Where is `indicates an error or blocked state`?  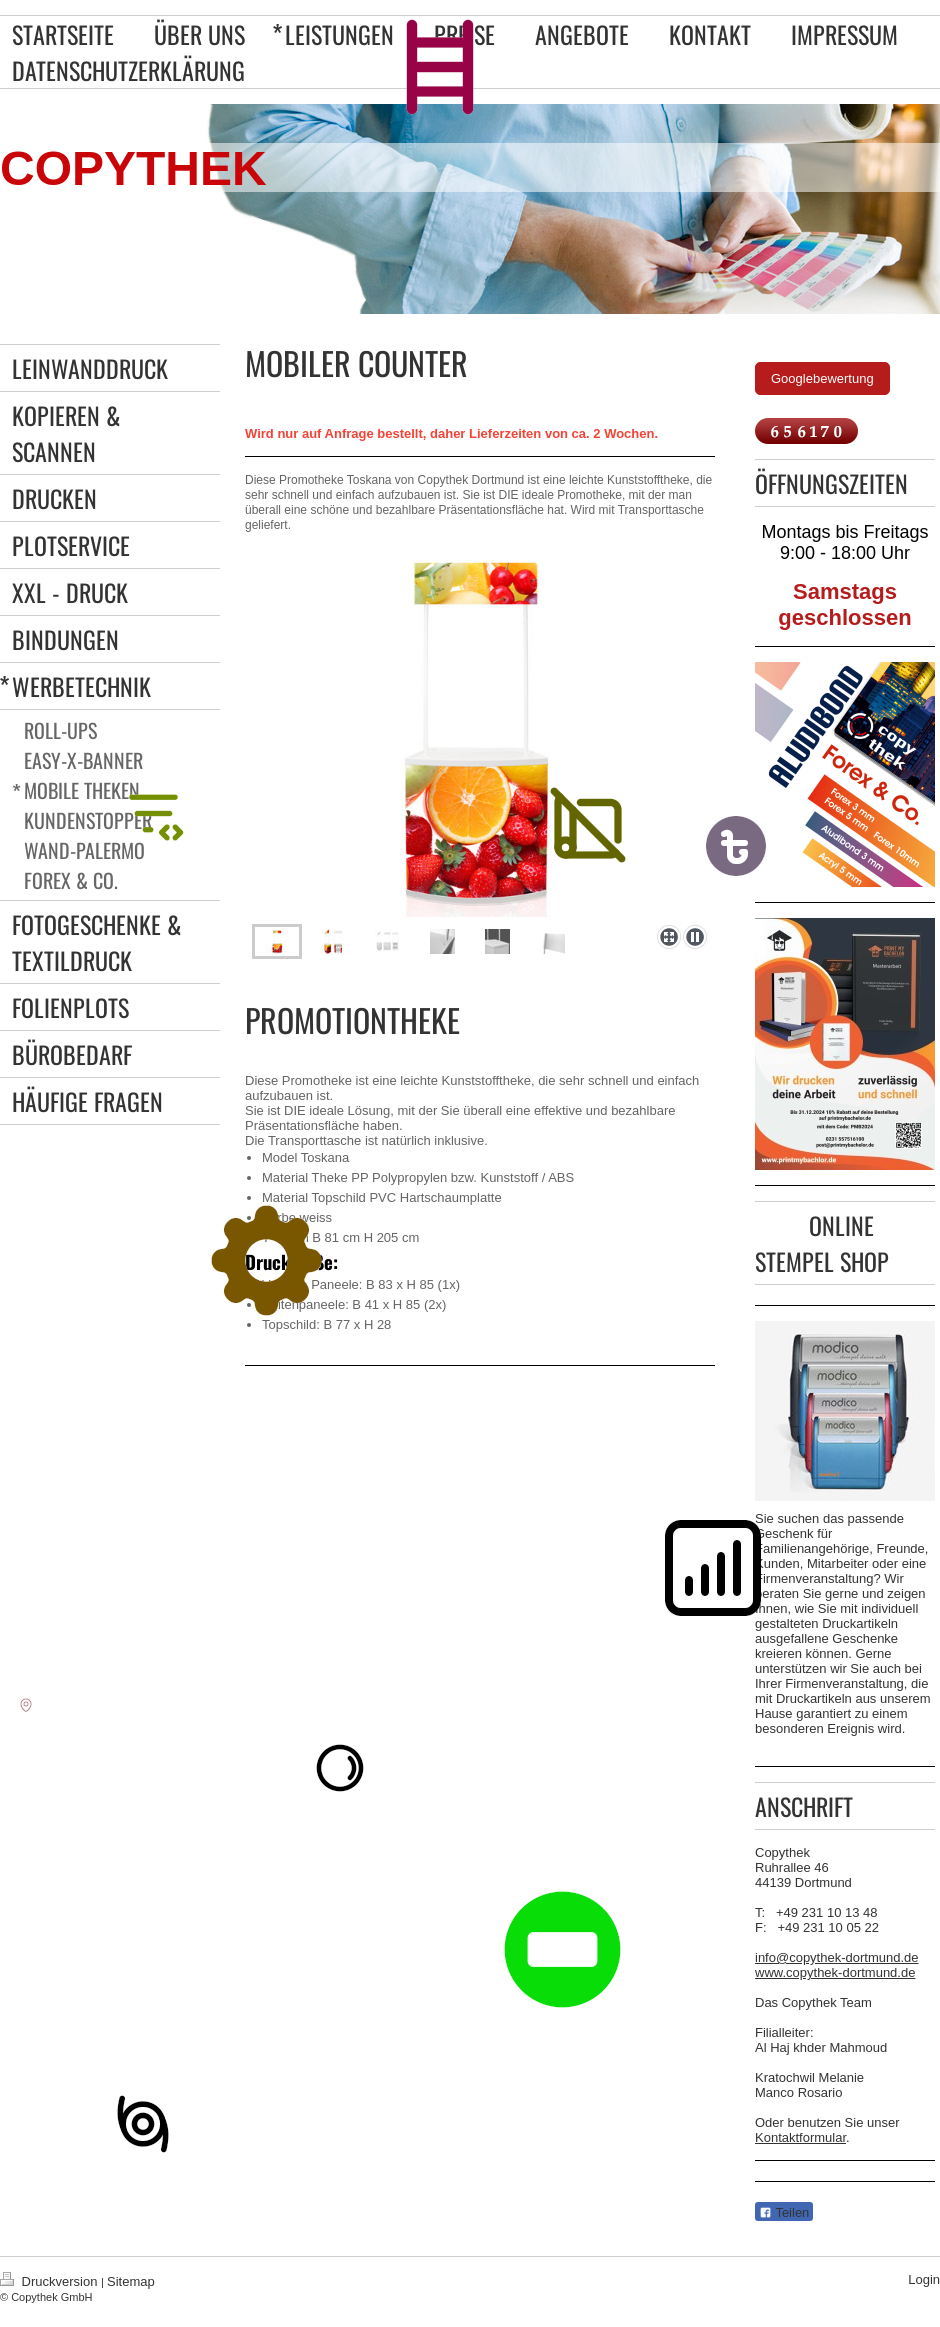 indicates an error or blocked state is located at coordinates (562, 1949).